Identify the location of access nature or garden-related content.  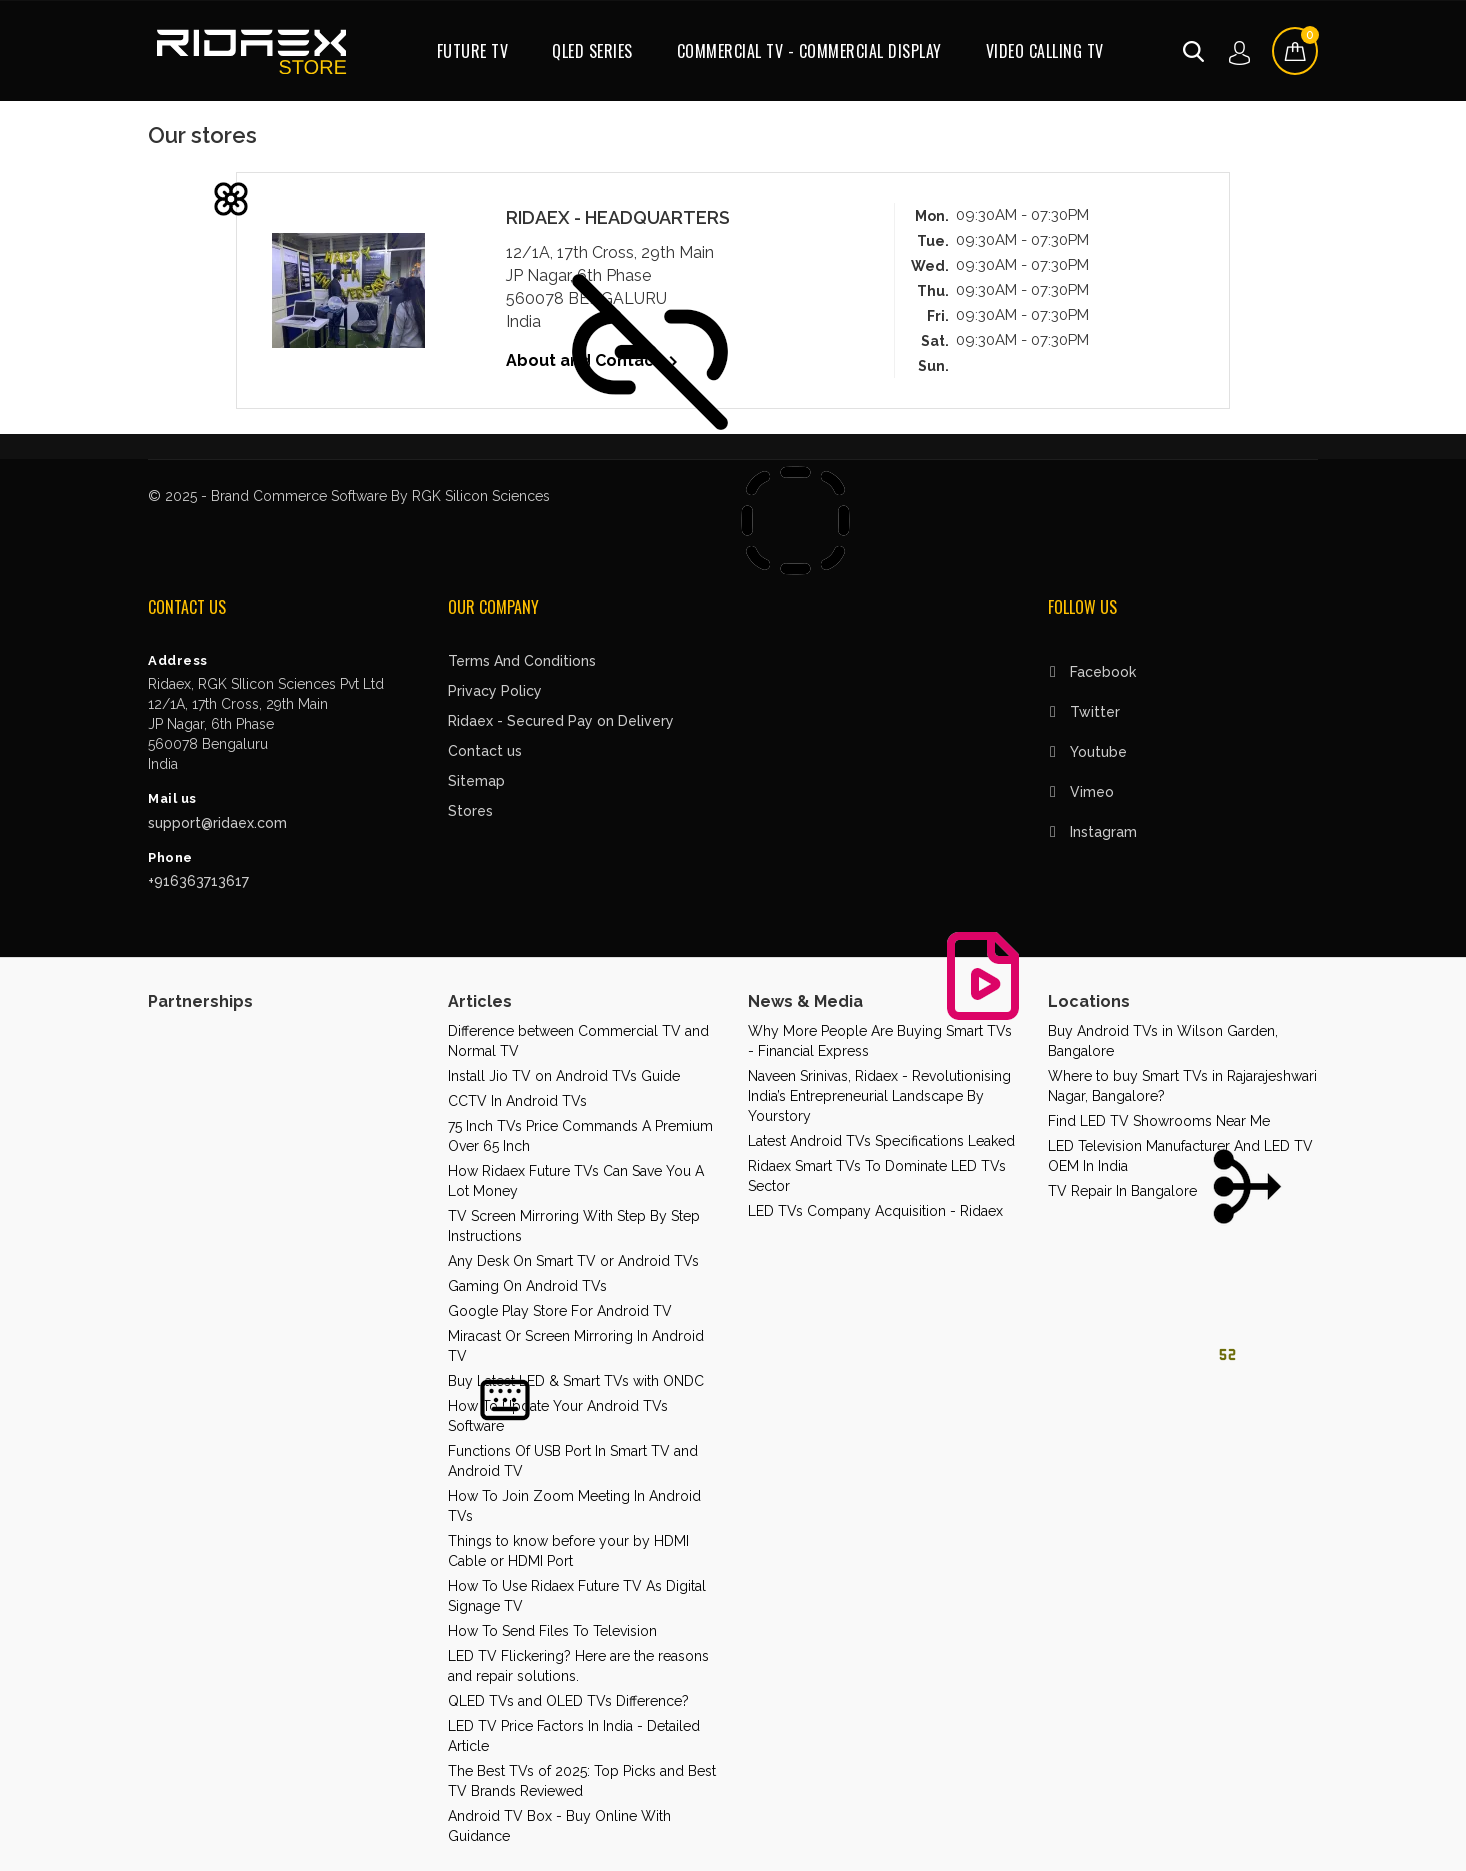
(231, 199).